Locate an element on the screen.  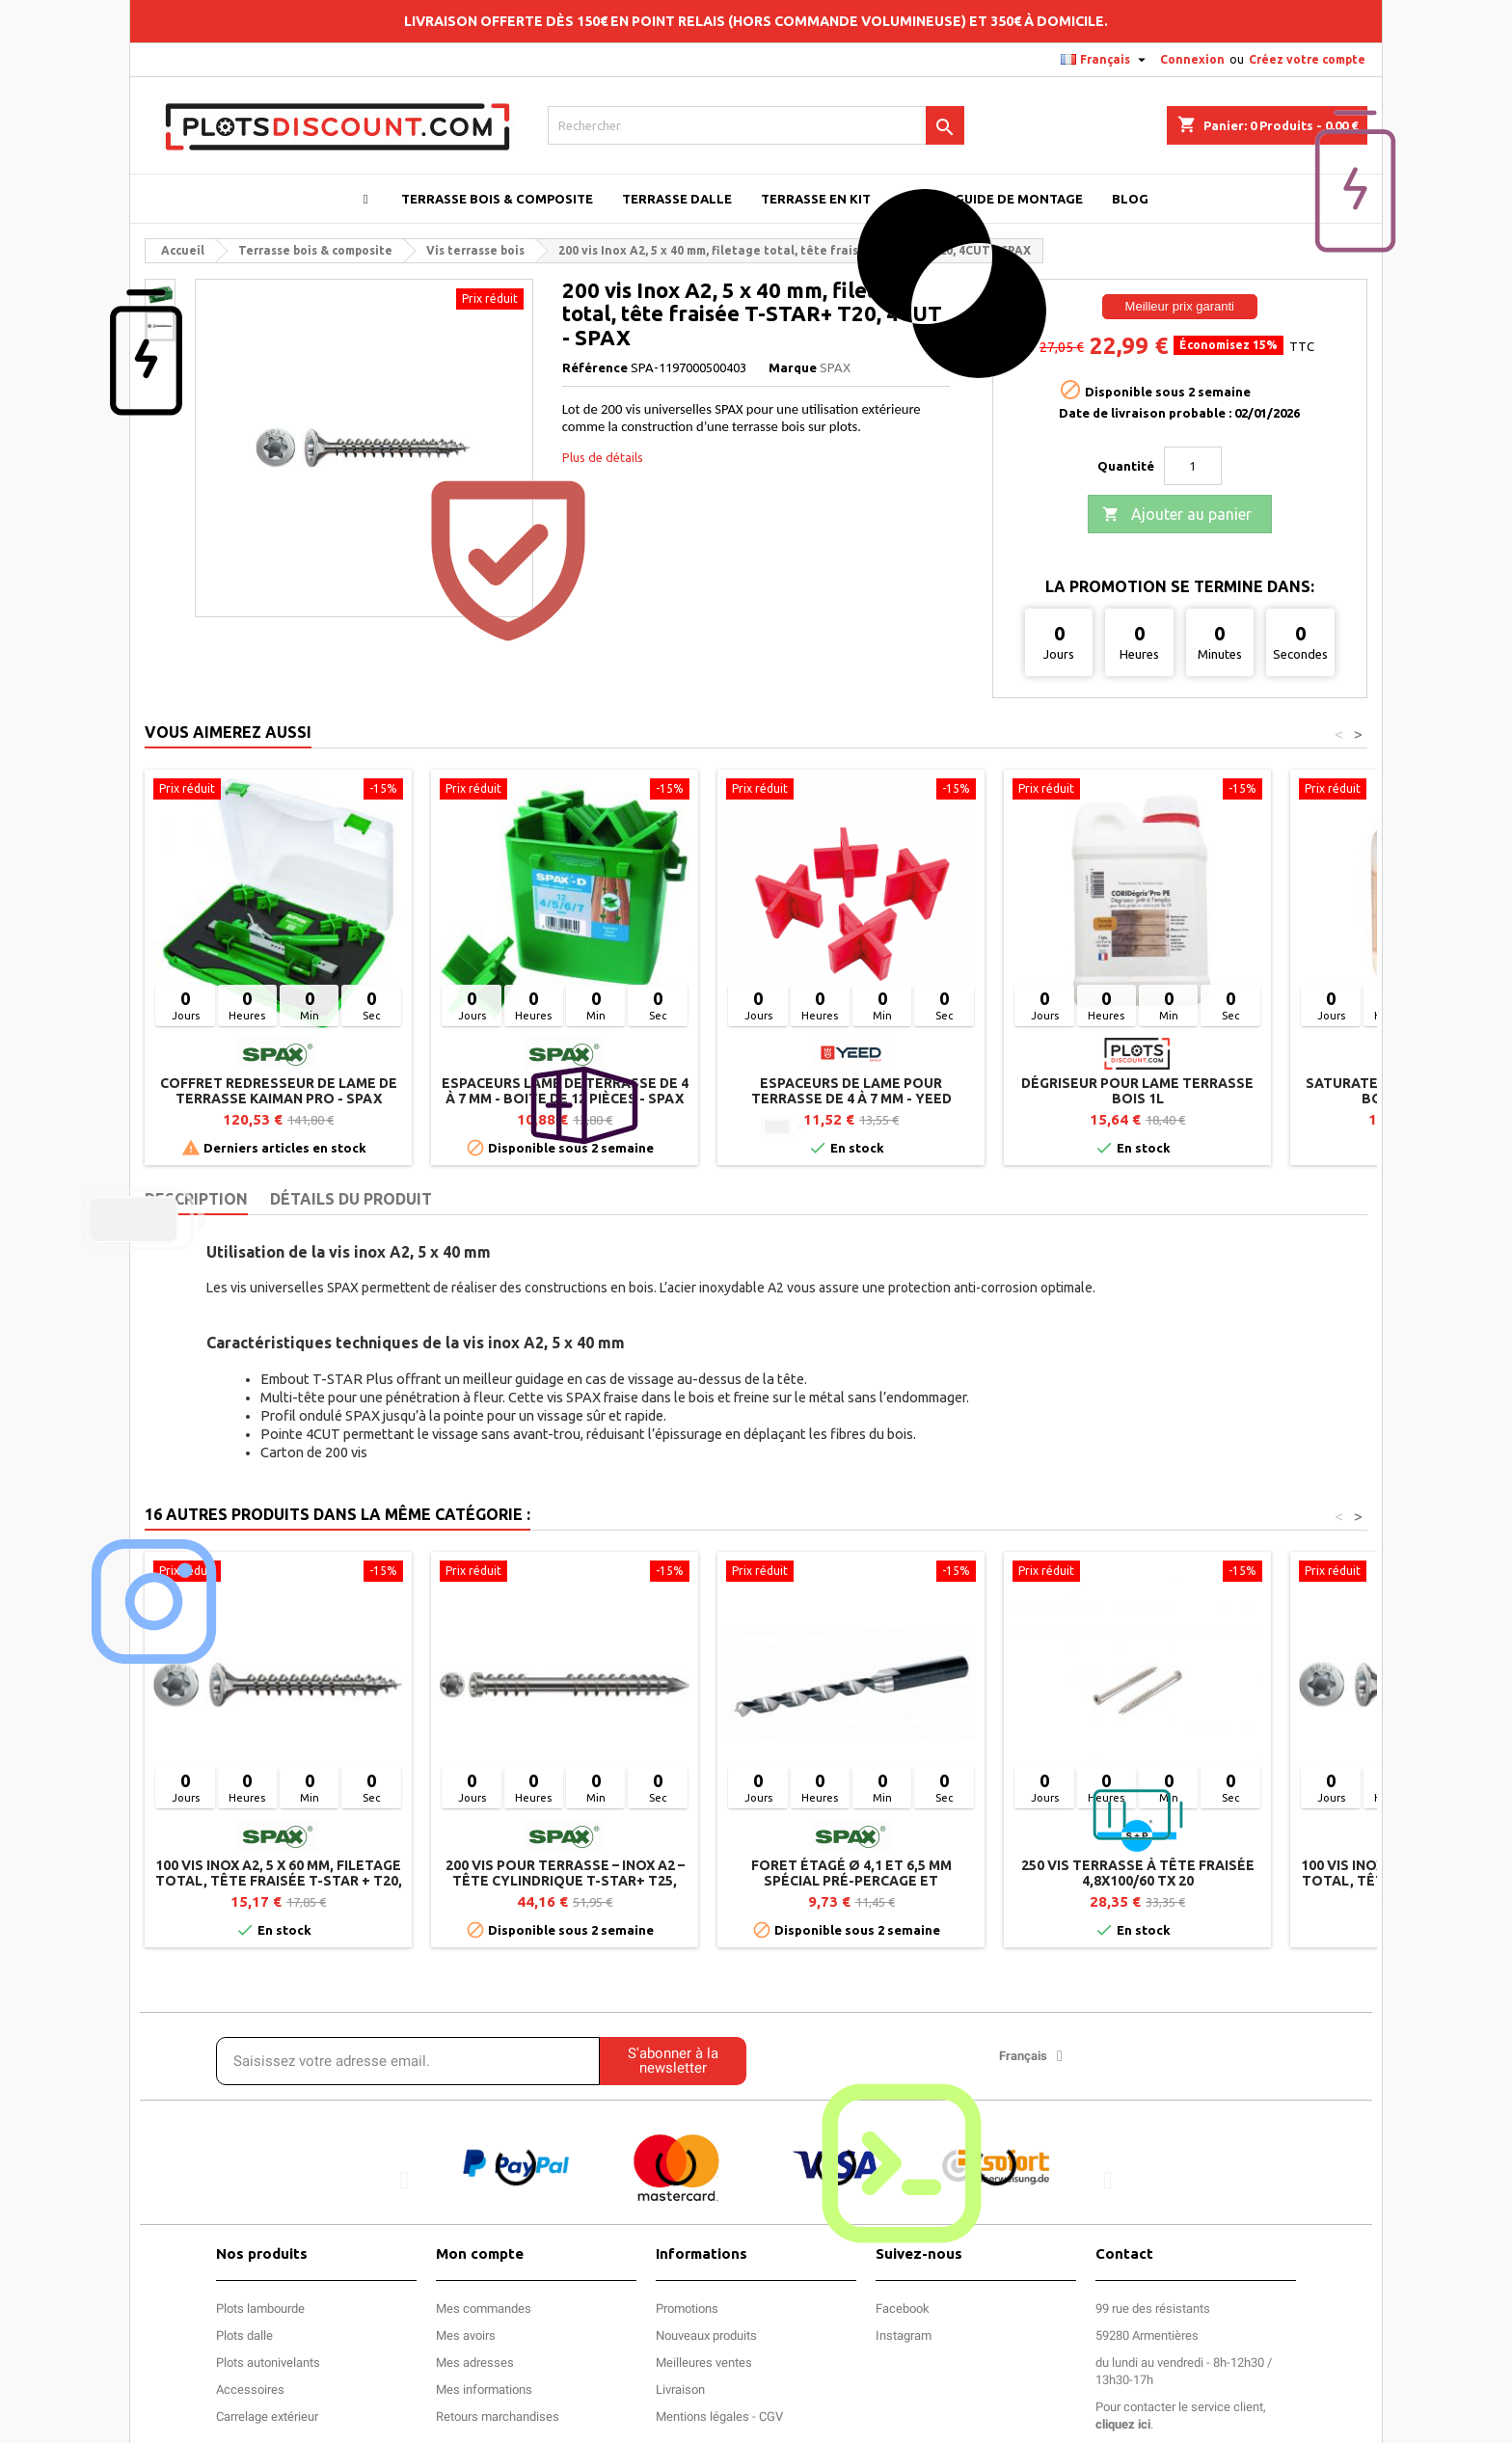
indicates battery is at 90% charge is located at coordinates (143, 1219).